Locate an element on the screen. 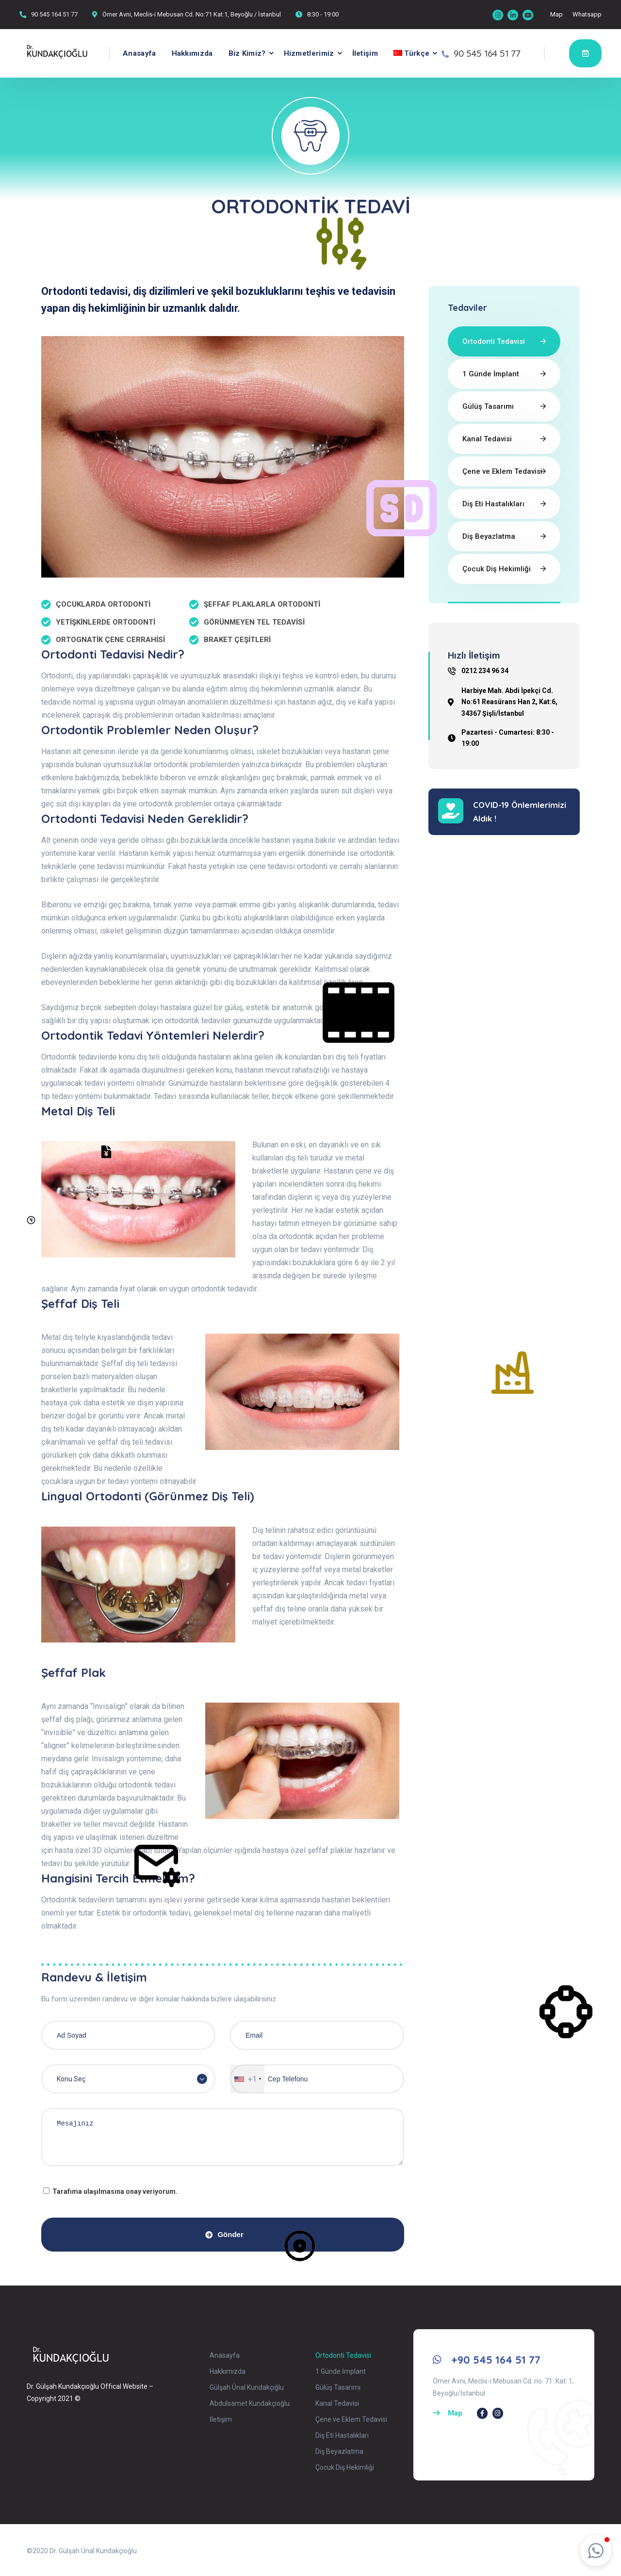  quick settings with power optimization is located at coordinates (340, 241).